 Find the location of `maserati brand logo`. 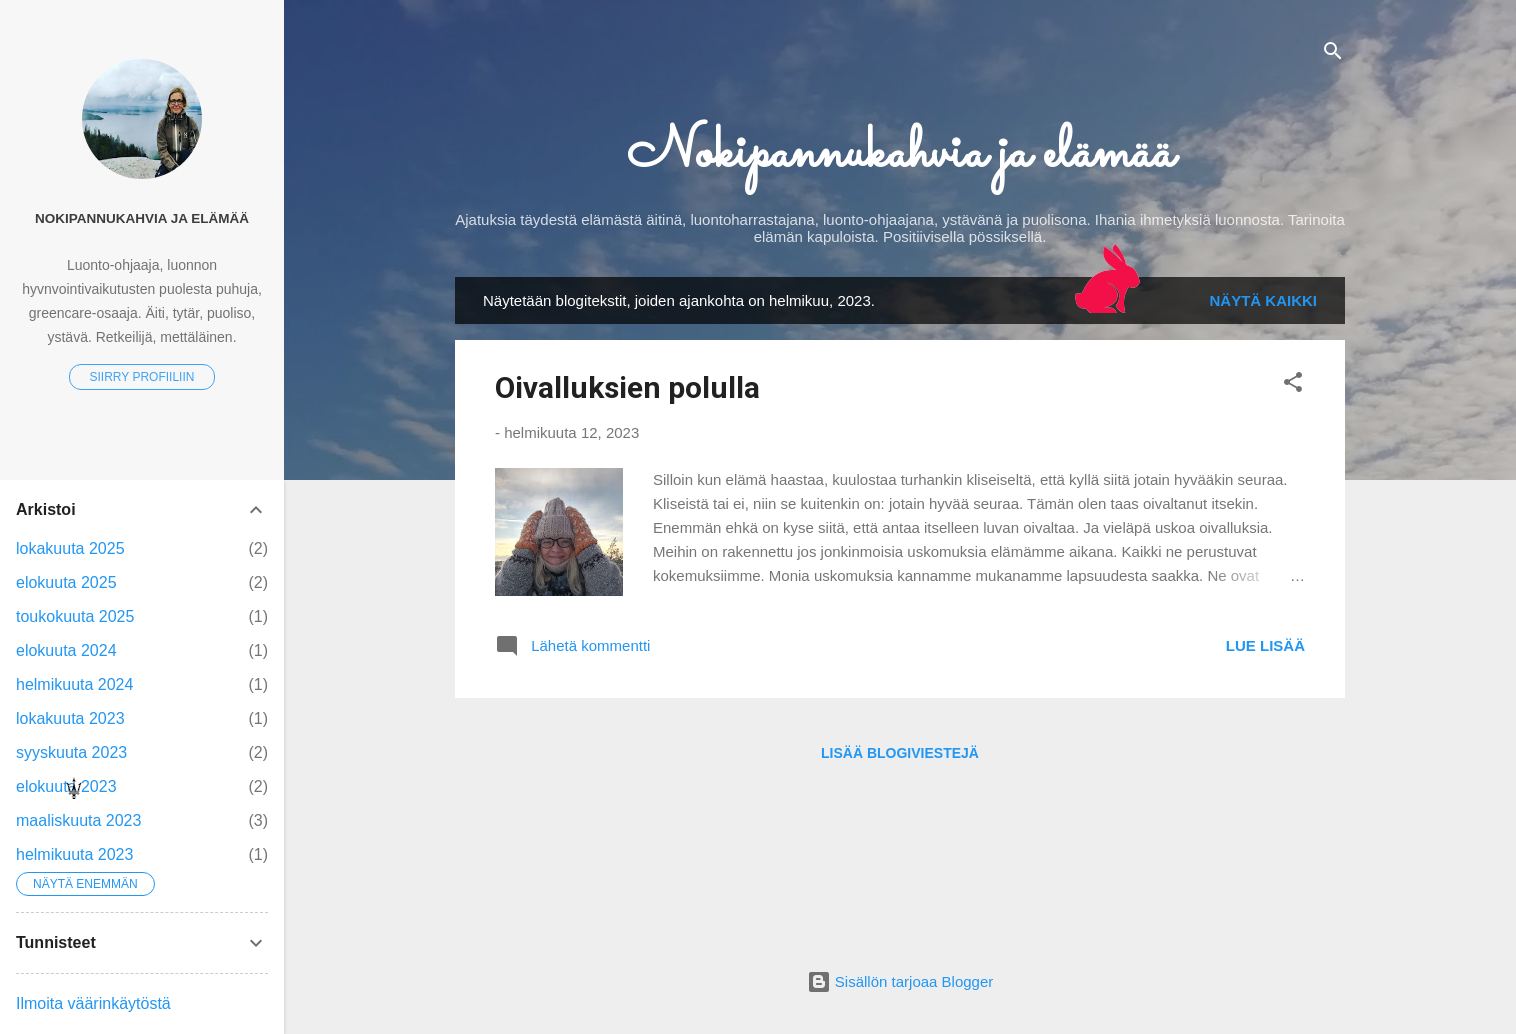

maserati brand logo is located at coordinates (74, 788).